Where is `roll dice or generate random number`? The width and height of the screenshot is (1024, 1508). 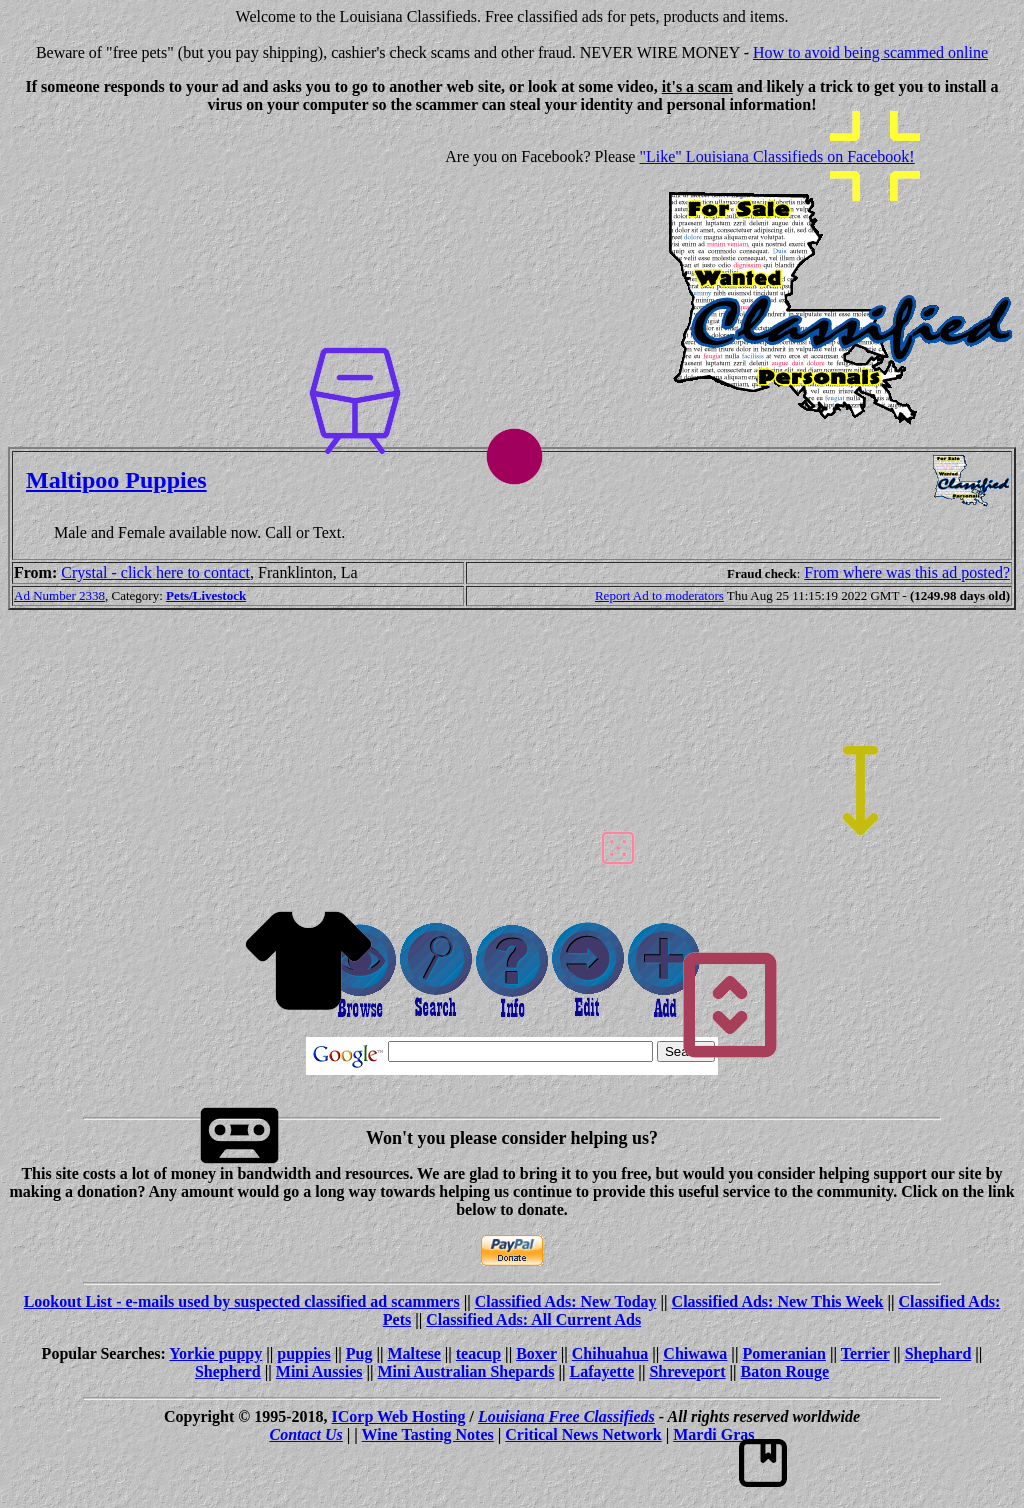
roll dice or generate random number is located at coordinates (618, 848).